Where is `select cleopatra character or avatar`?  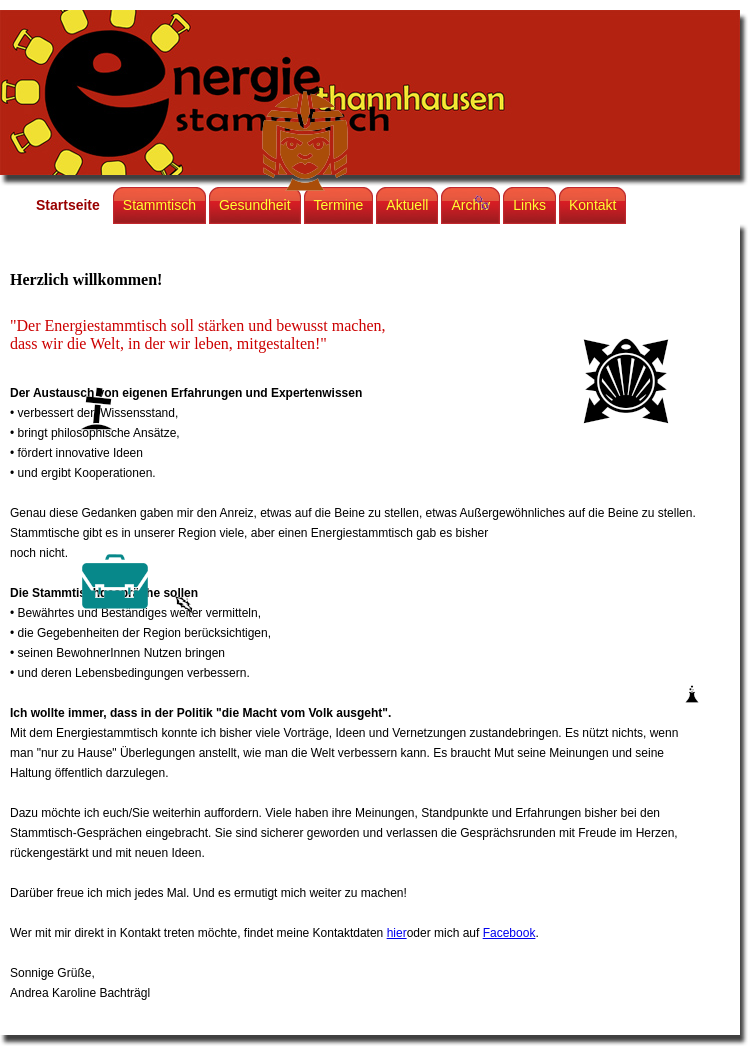
select cleopatra character or avatar is located at coordinates (305, 141).